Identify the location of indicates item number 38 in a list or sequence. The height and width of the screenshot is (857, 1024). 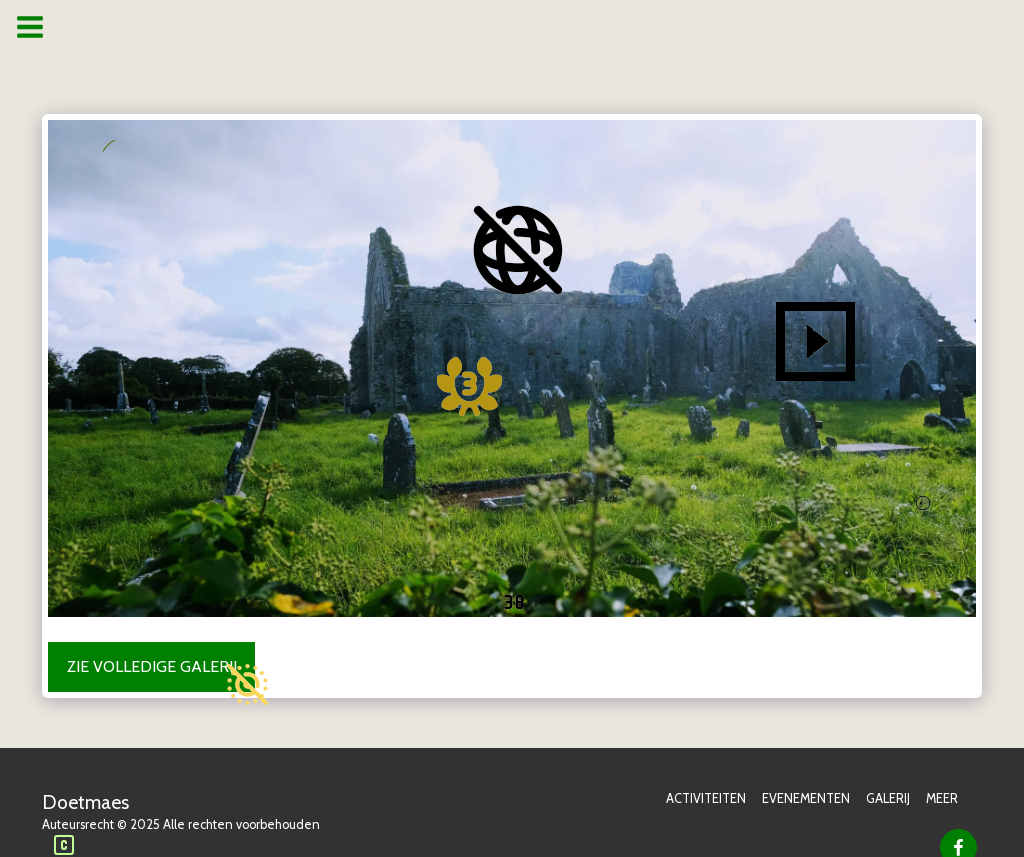
(514, 602).